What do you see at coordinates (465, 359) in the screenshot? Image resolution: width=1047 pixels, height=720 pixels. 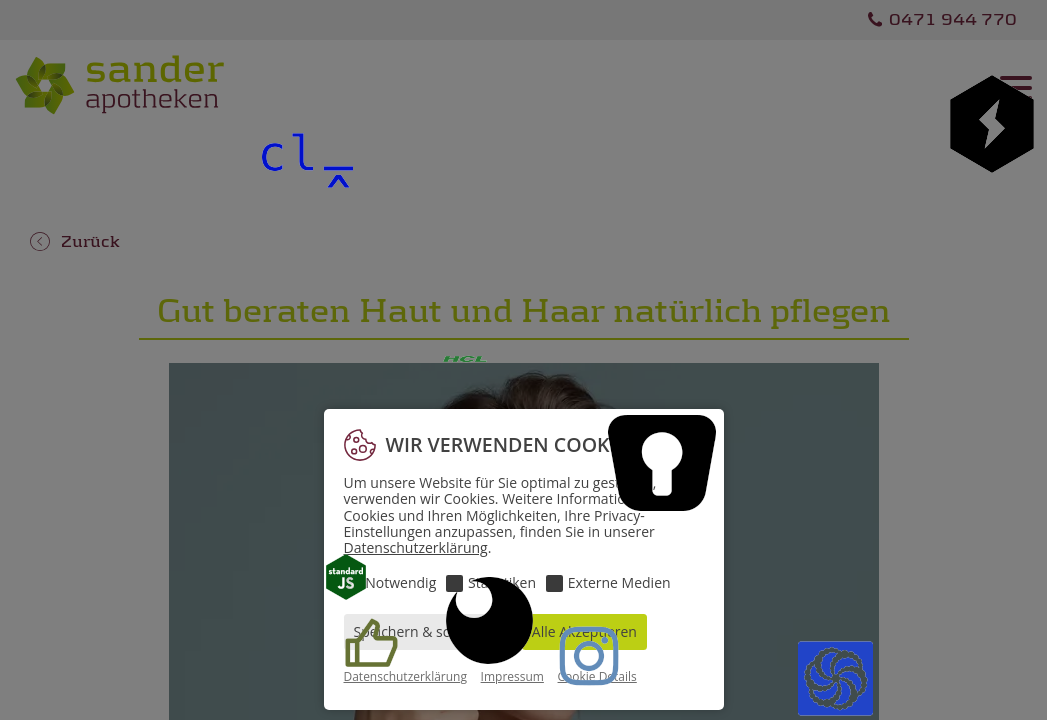 I see `HCL Technologies company logo` at bounding box center [465, 359].